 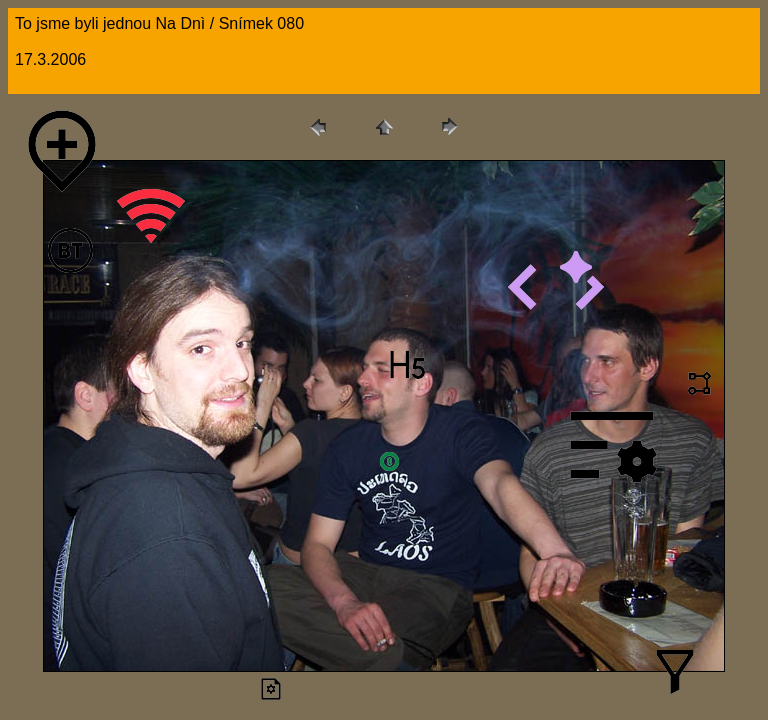 What do you see at coordinates (675, 671) in the screenshot?
I see `filter or sort content` at bounding box center [675, 671].